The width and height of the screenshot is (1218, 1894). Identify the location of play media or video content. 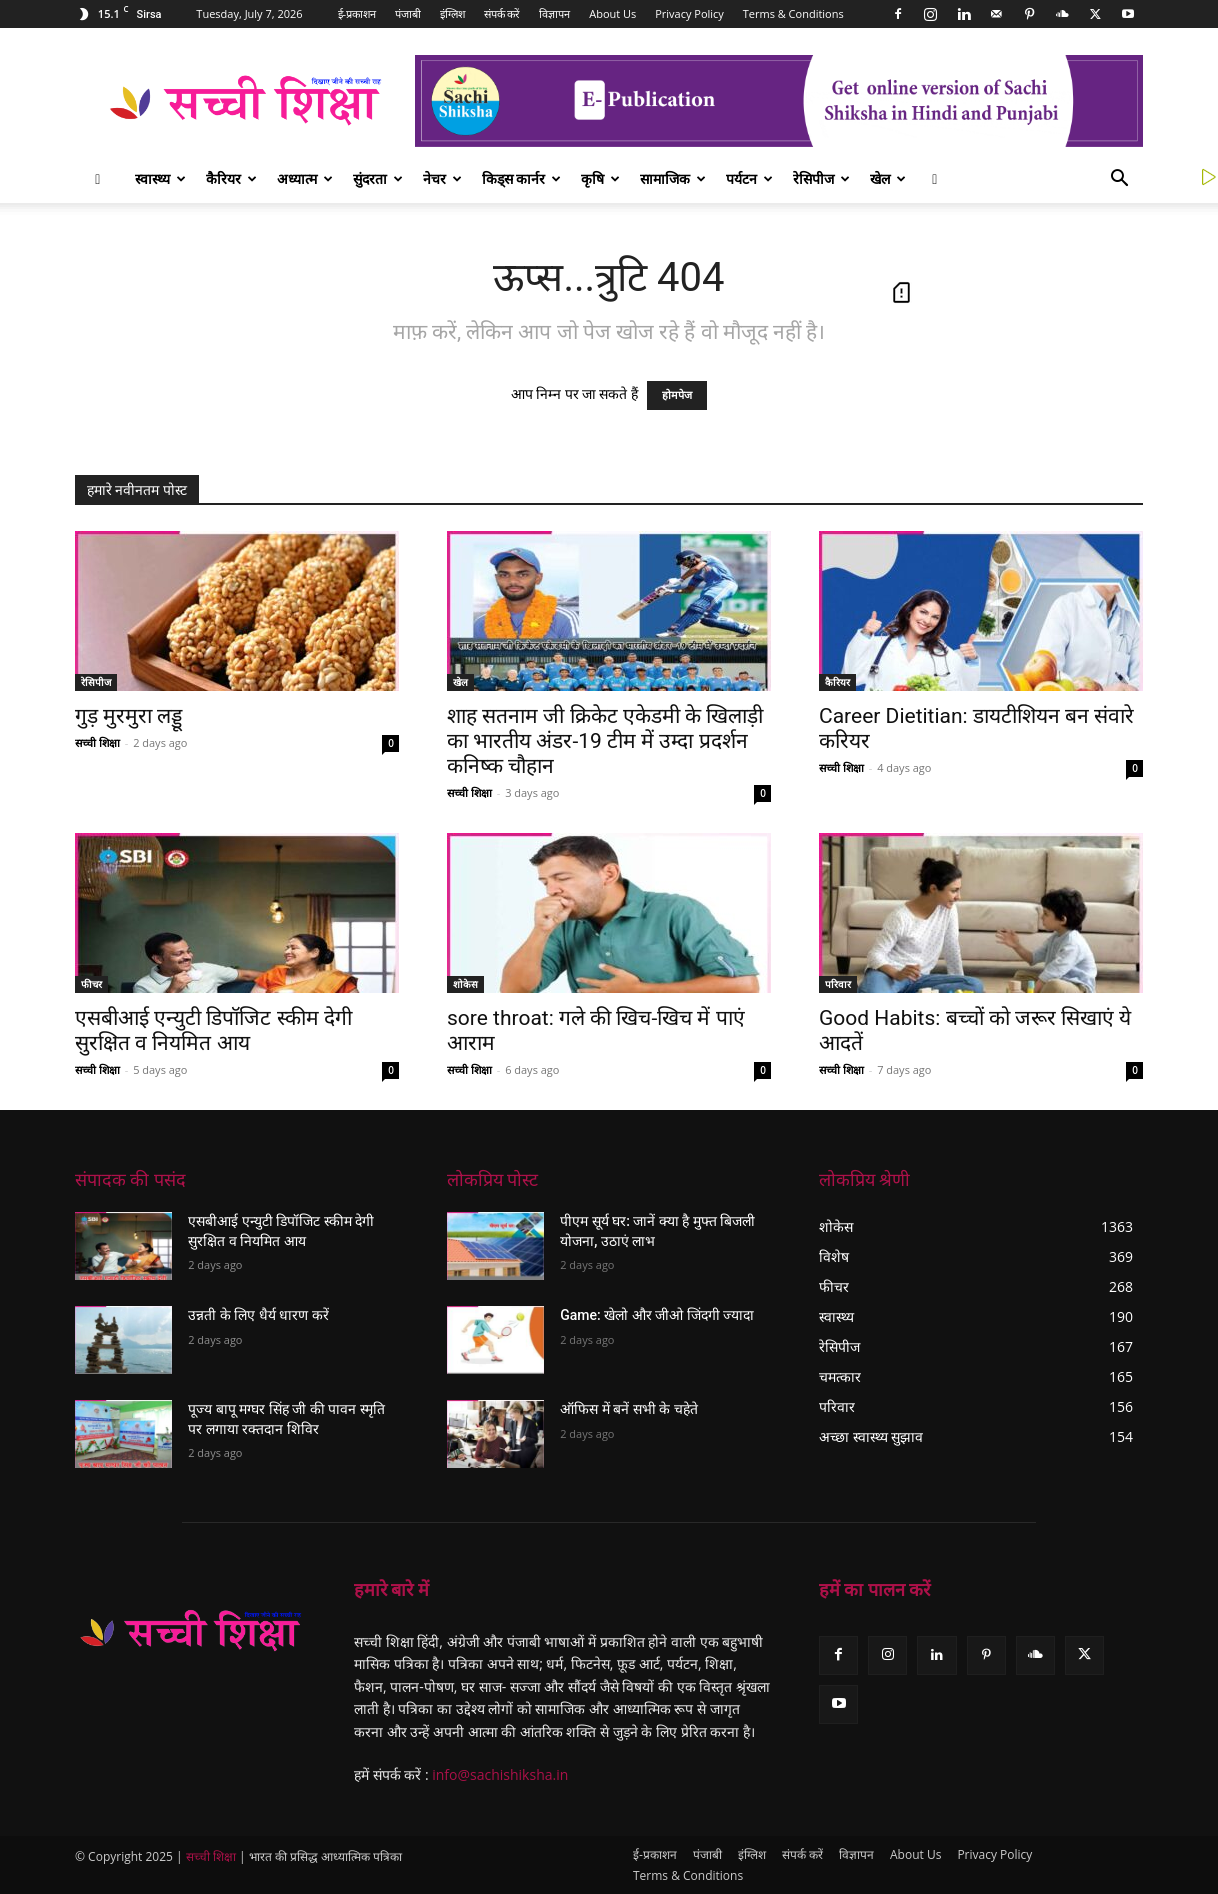
(1207, 177).